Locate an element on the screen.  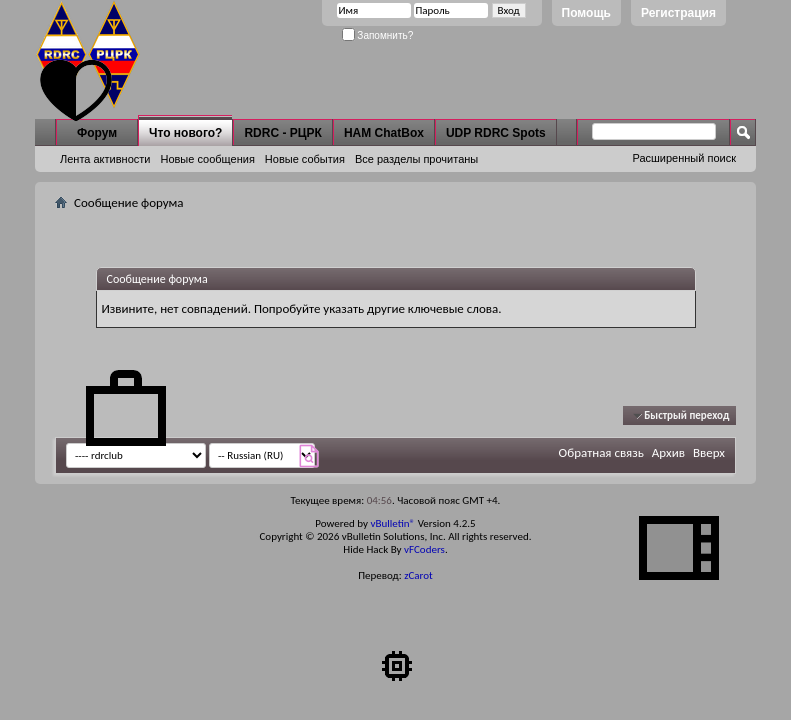
access work or professional settings is located at coordinates (126, 410).